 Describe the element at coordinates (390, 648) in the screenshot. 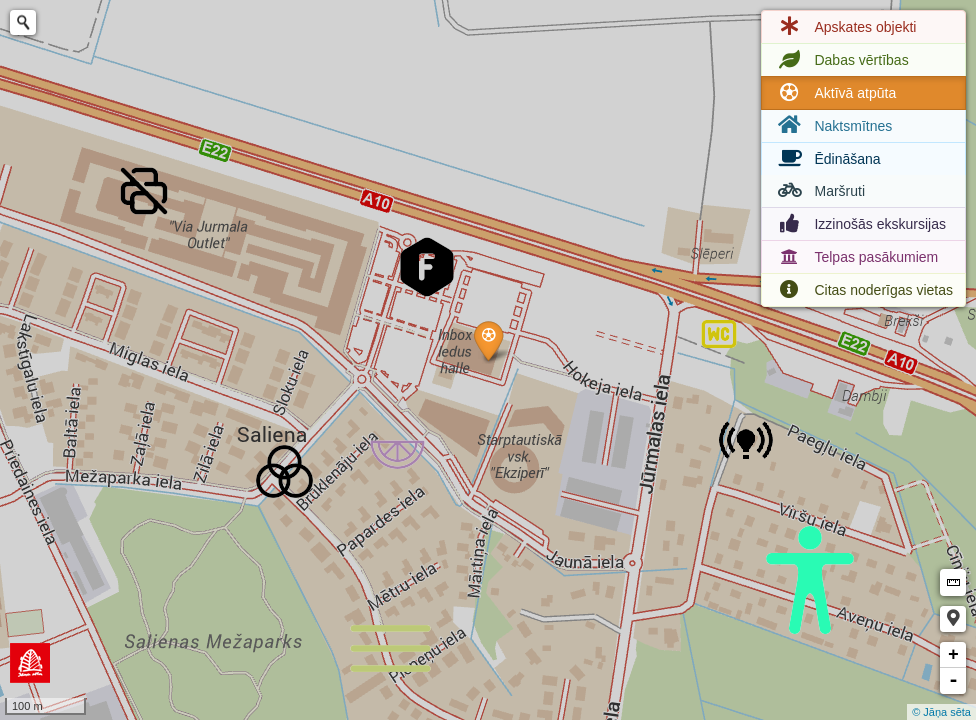

I see `open navigation menu` at that location.